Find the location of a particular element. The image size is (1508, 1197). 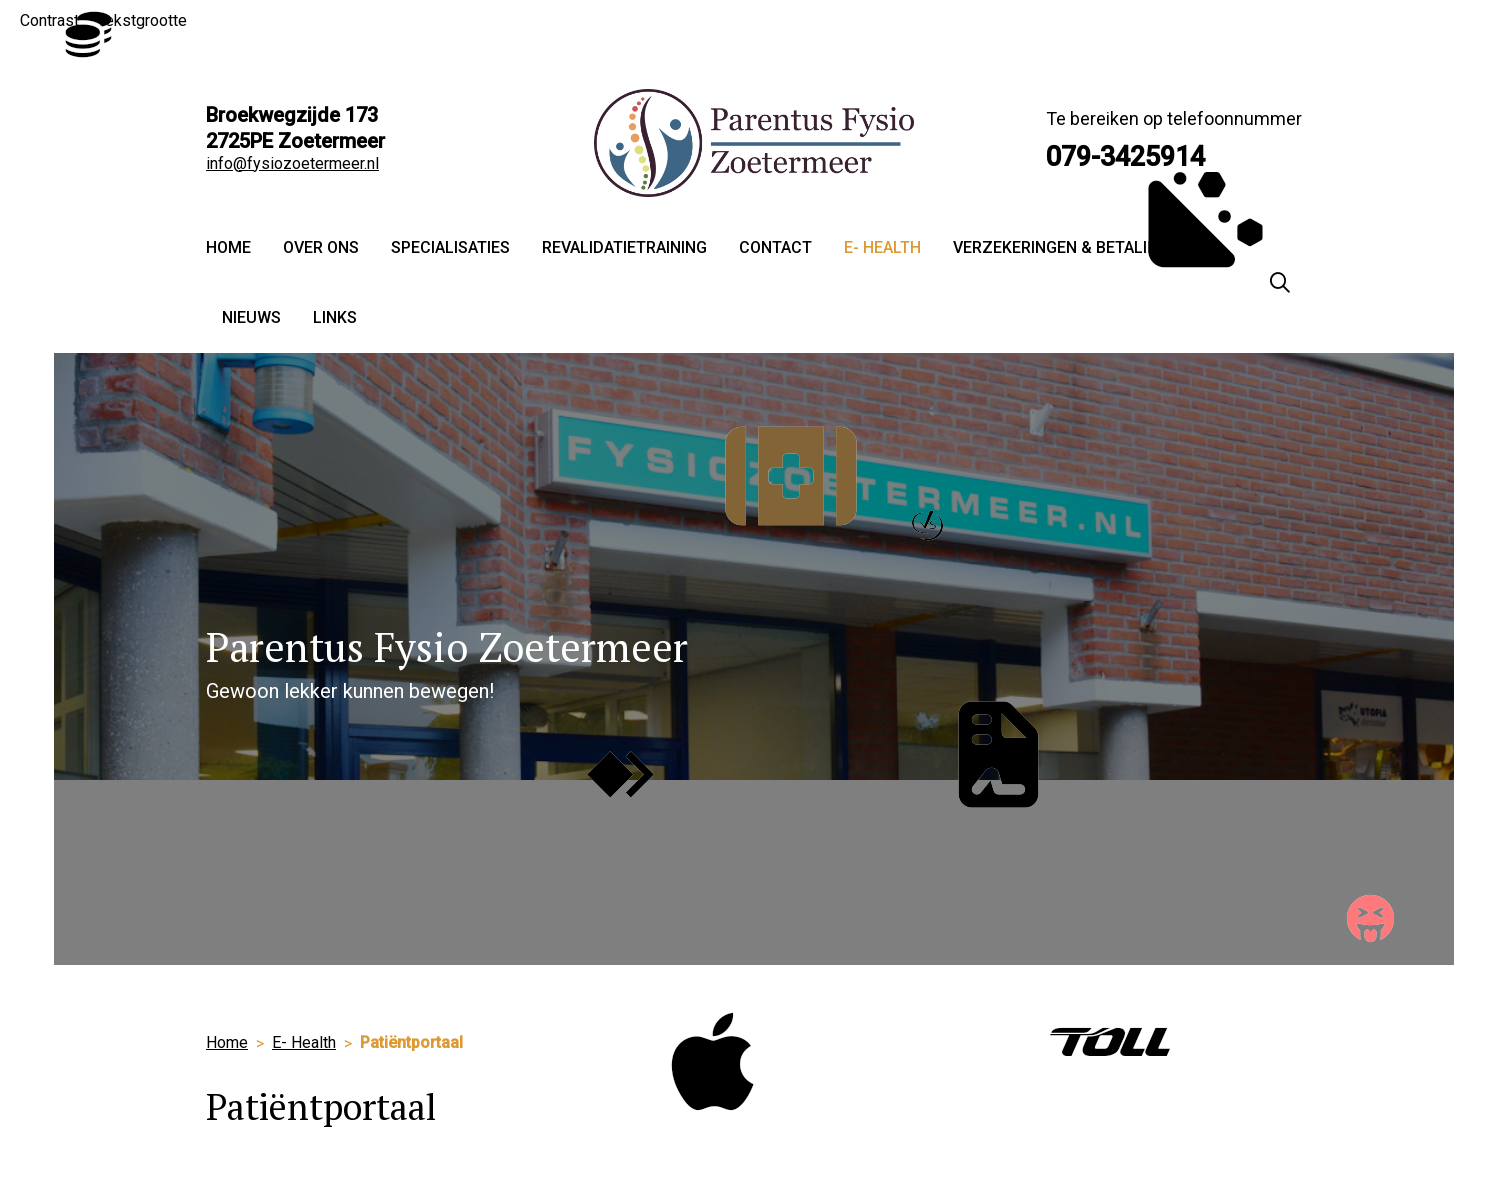

toll group logistics company logo is located at coordinates (1110, 1042).